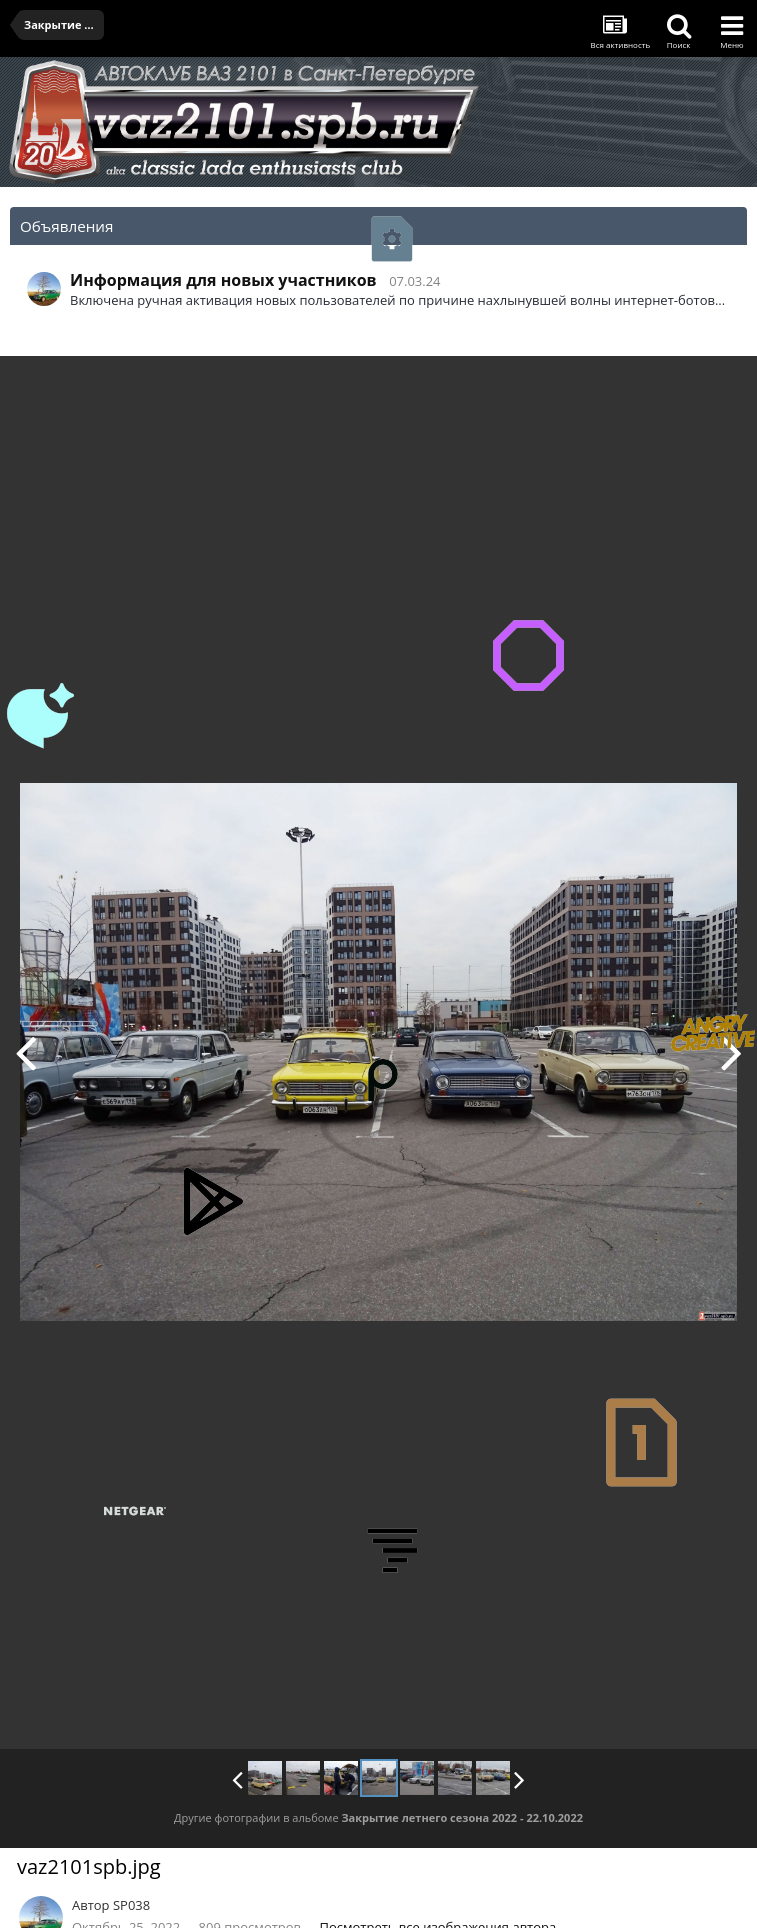 The width and height of the screenshot is (757, 1928). I want to click on select octagon shape tool, so click(528, 655).